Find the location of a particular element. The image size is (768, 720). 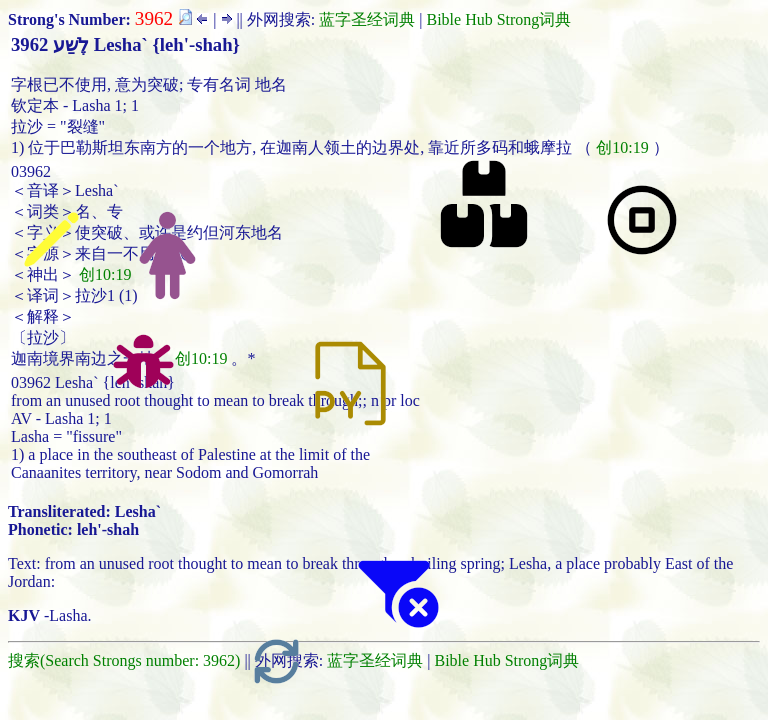

refresh the current page or content is located at coordinates (276, 661).